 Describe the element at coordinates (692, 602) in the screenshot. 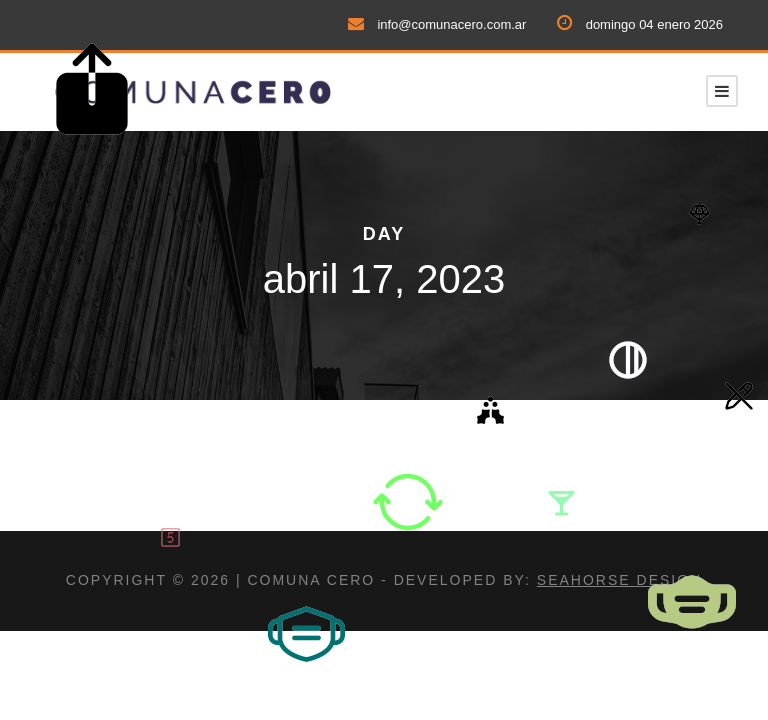

I see `indicates face mask required` at that location.